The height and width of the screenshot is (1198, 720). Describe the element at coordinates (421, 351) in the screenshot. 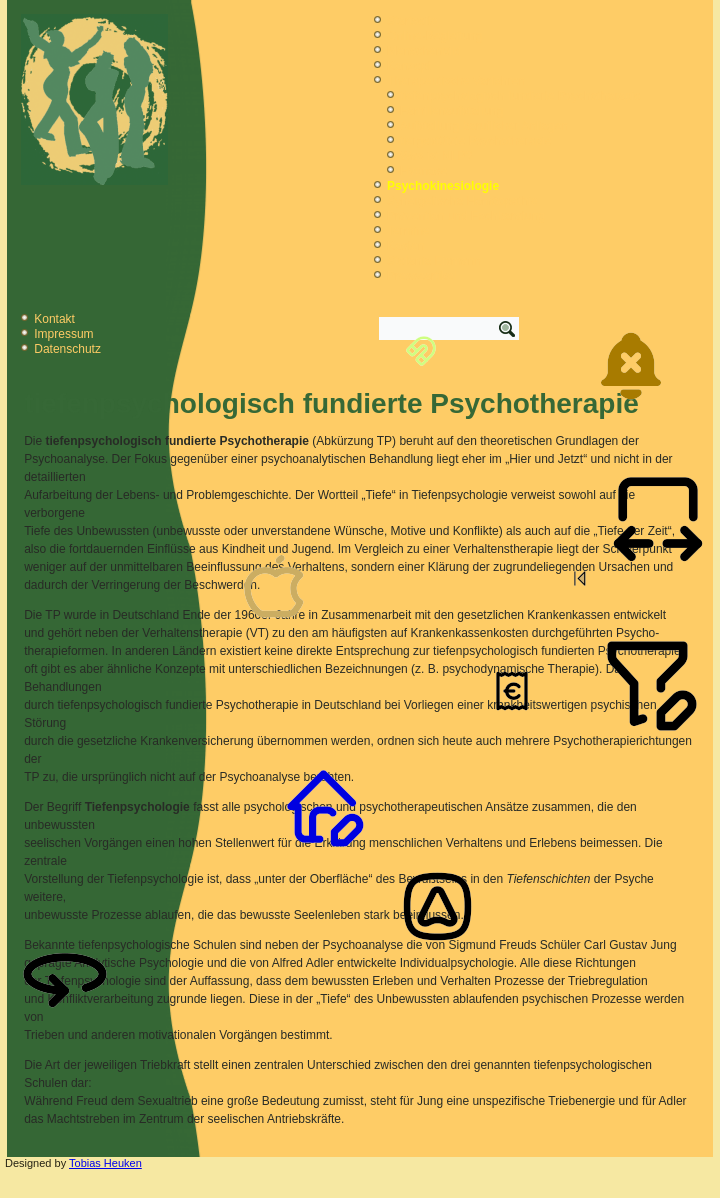

I see `activate magnetic snap or alignment tool` at that location.